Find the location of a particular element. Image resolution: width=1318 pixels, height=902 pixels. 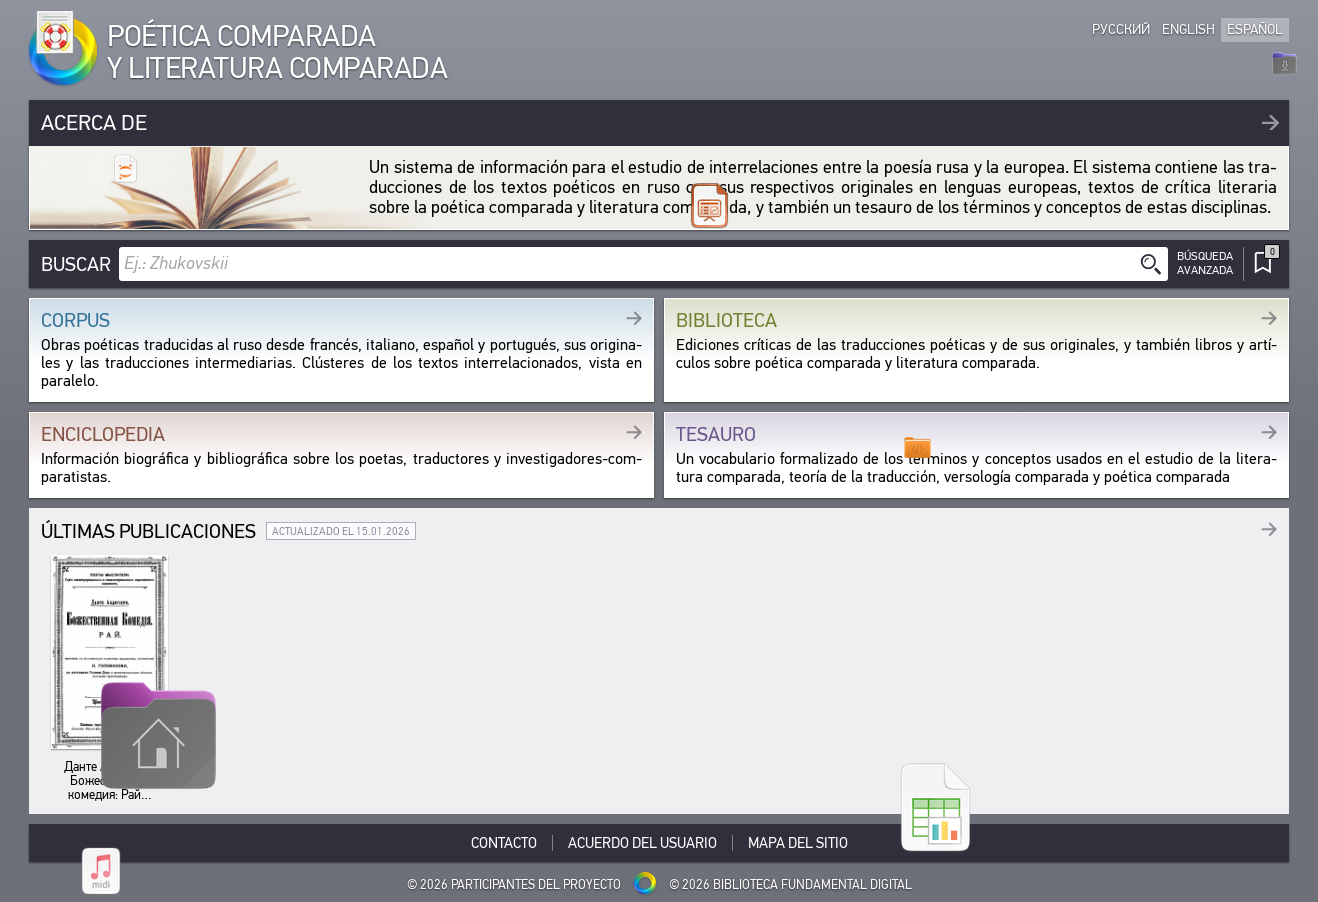

access help documentation is located at coordinates (55, 32).